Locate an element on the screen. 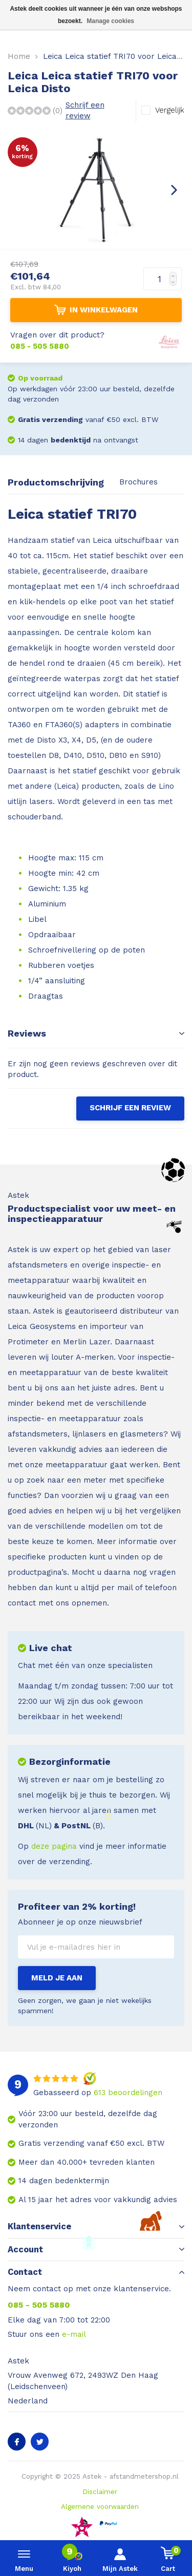 This screenshot has height=2576, width=192. indicates spider or arachnid enemy type in game is located at coordinates (89, 2243).